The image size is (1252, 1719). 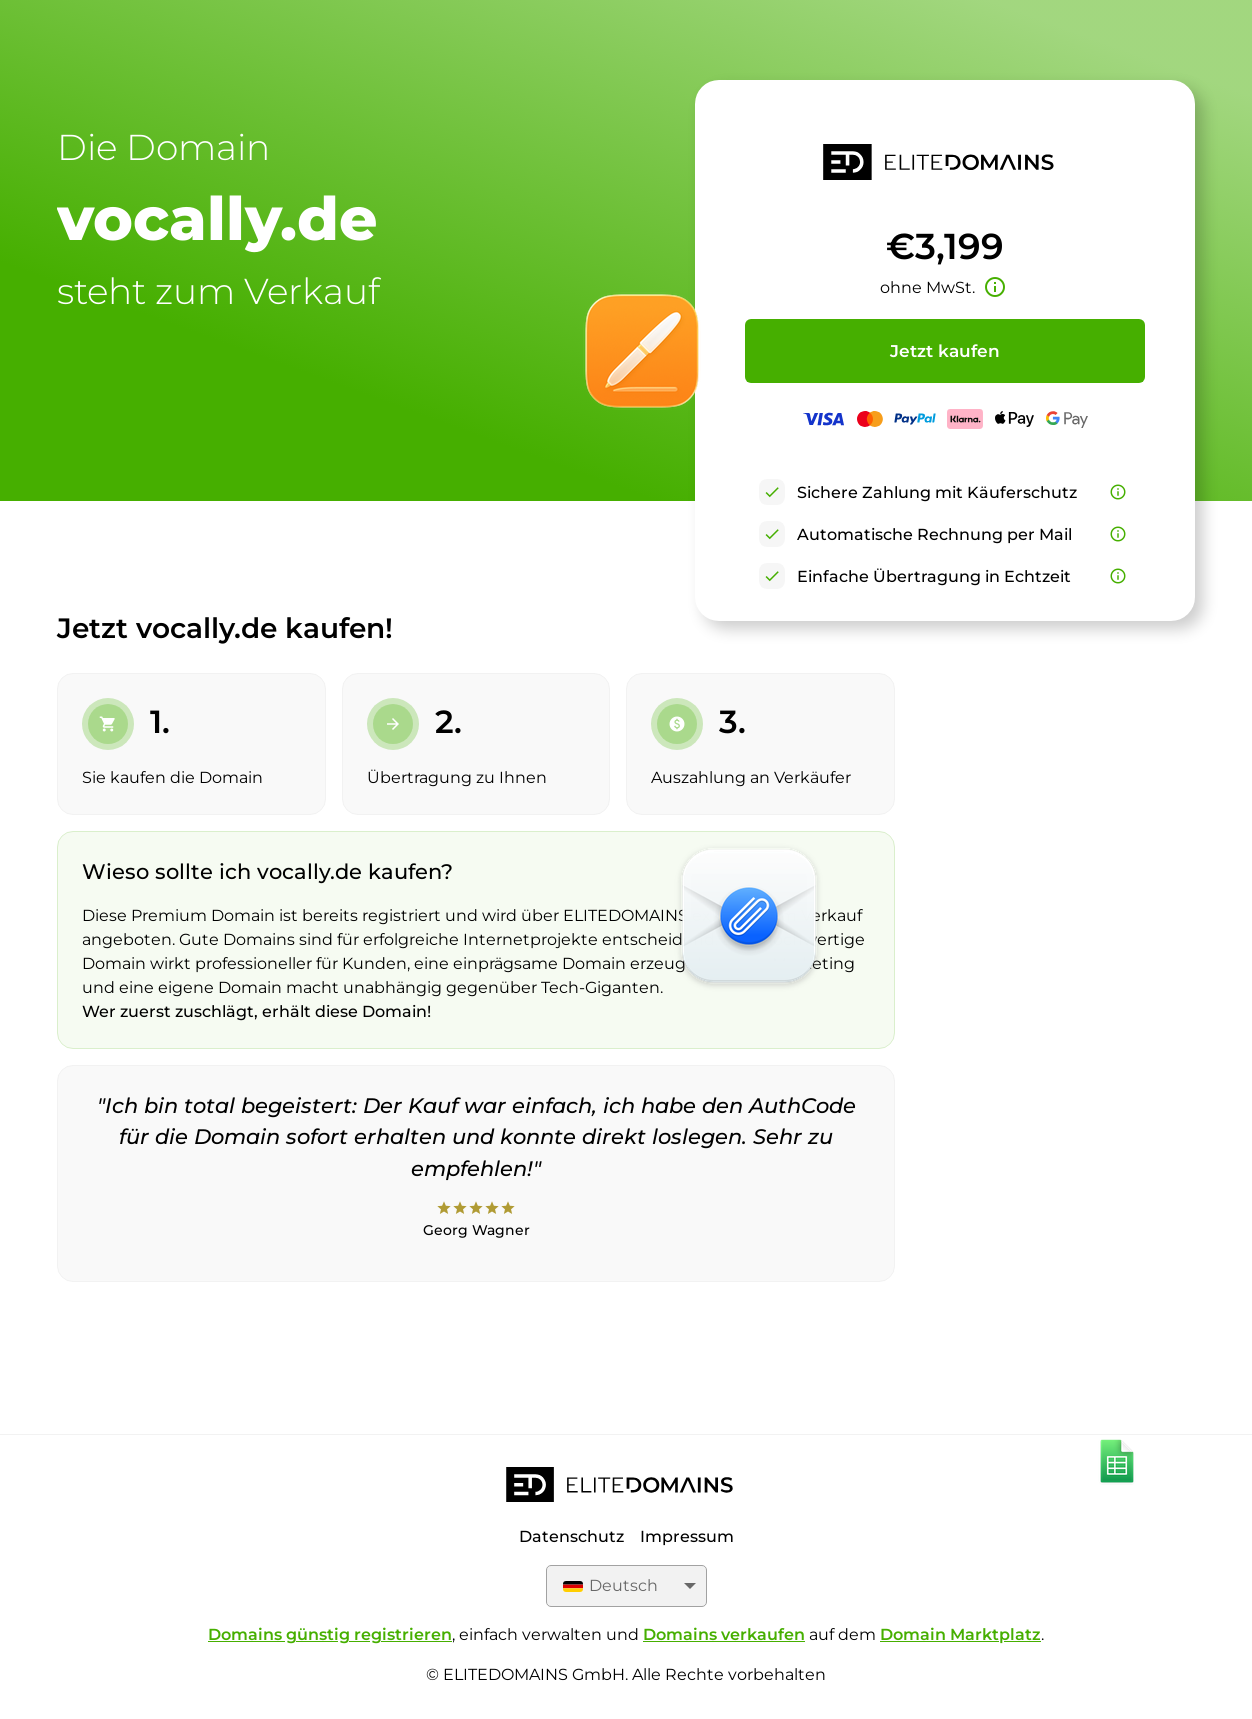 What do you see at coordinates (749, 916) in the screenshot?
I see `open email attachment viewer` at bounding box center [749, 916].